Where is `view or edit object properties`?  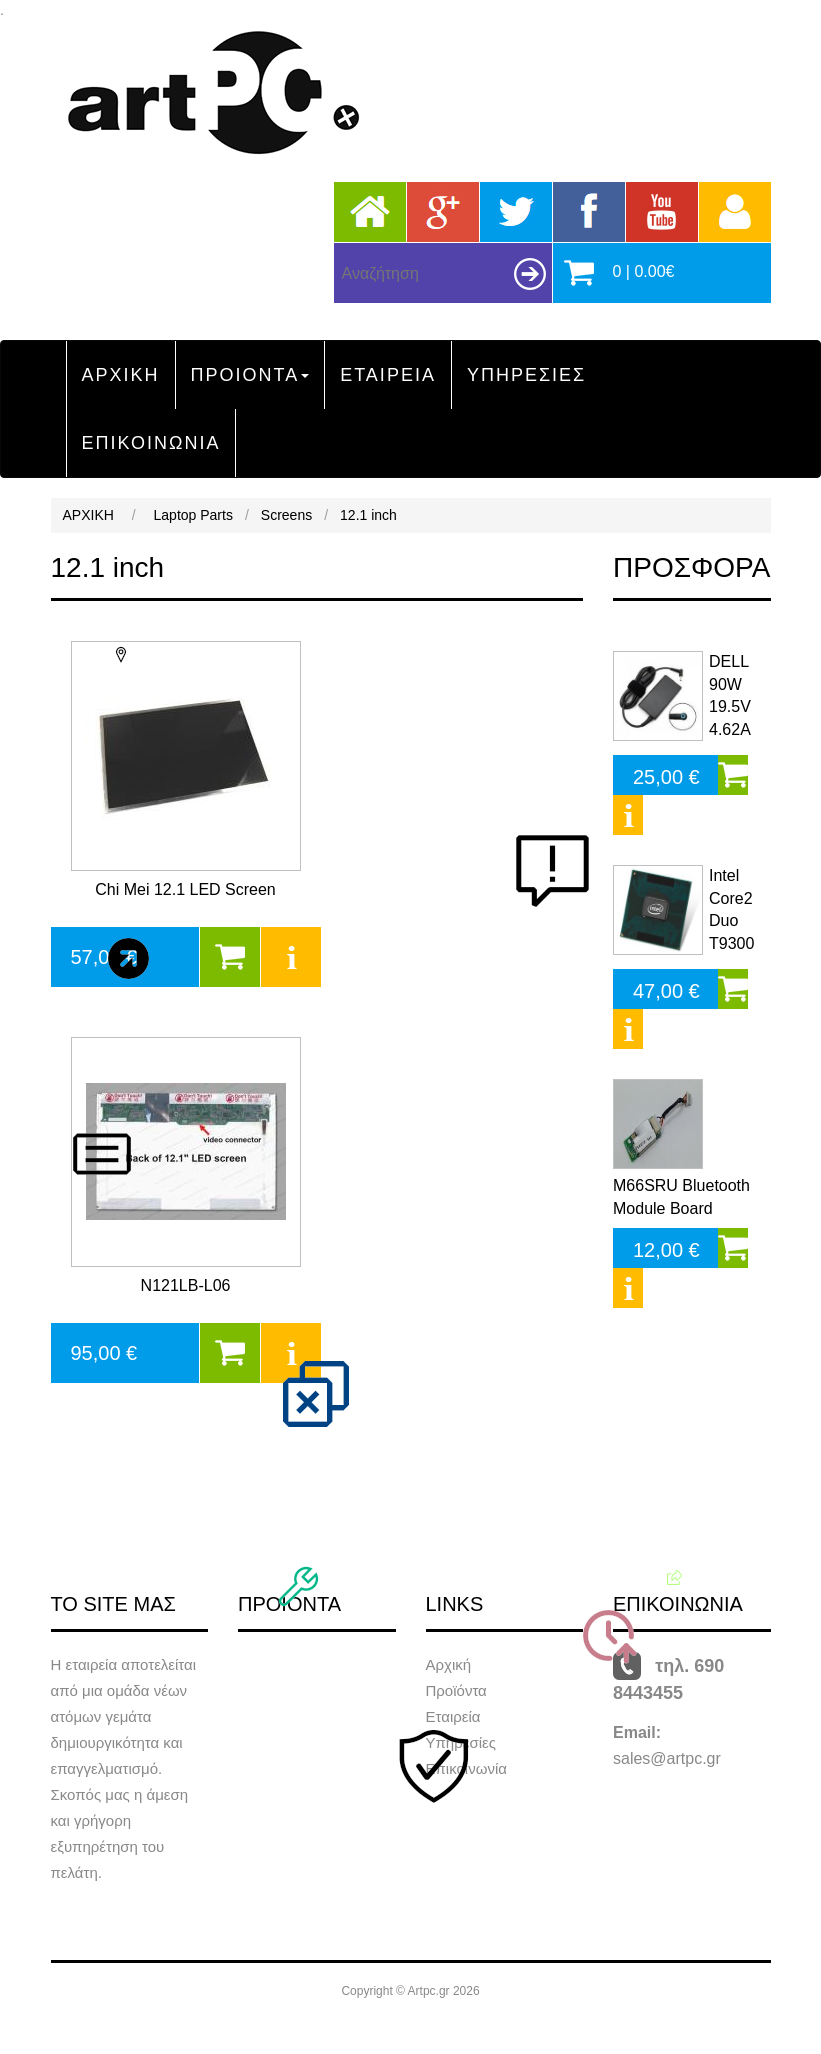
view or edit object properties is located at coordinates (298, 1586).